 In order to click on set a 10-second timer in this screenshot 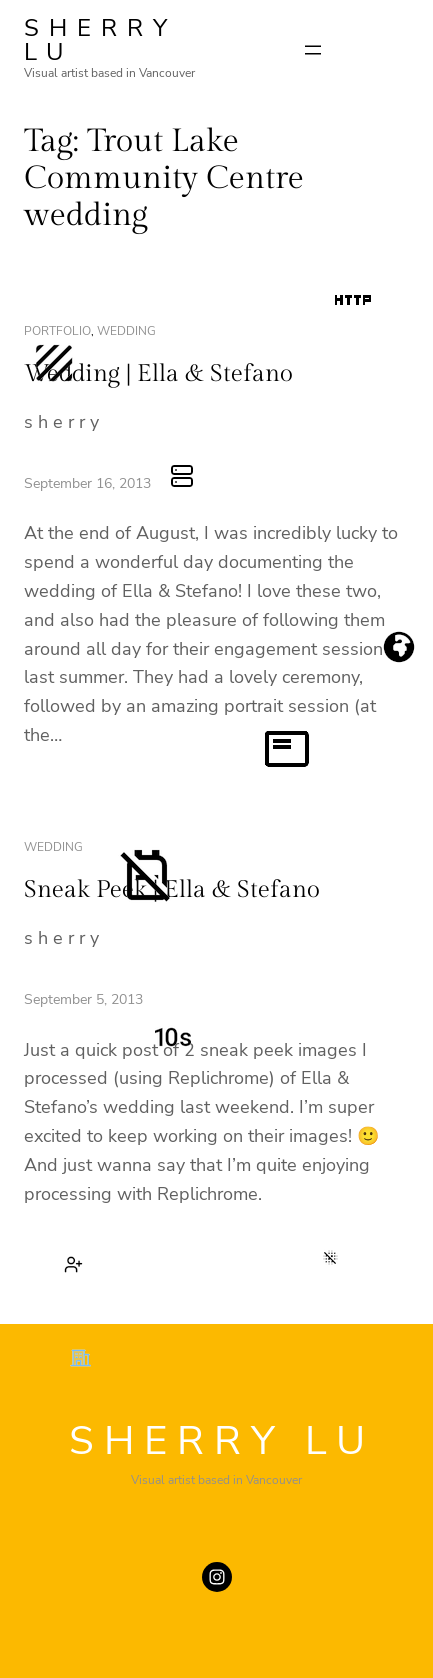, I will do `click(173, 1037)`.